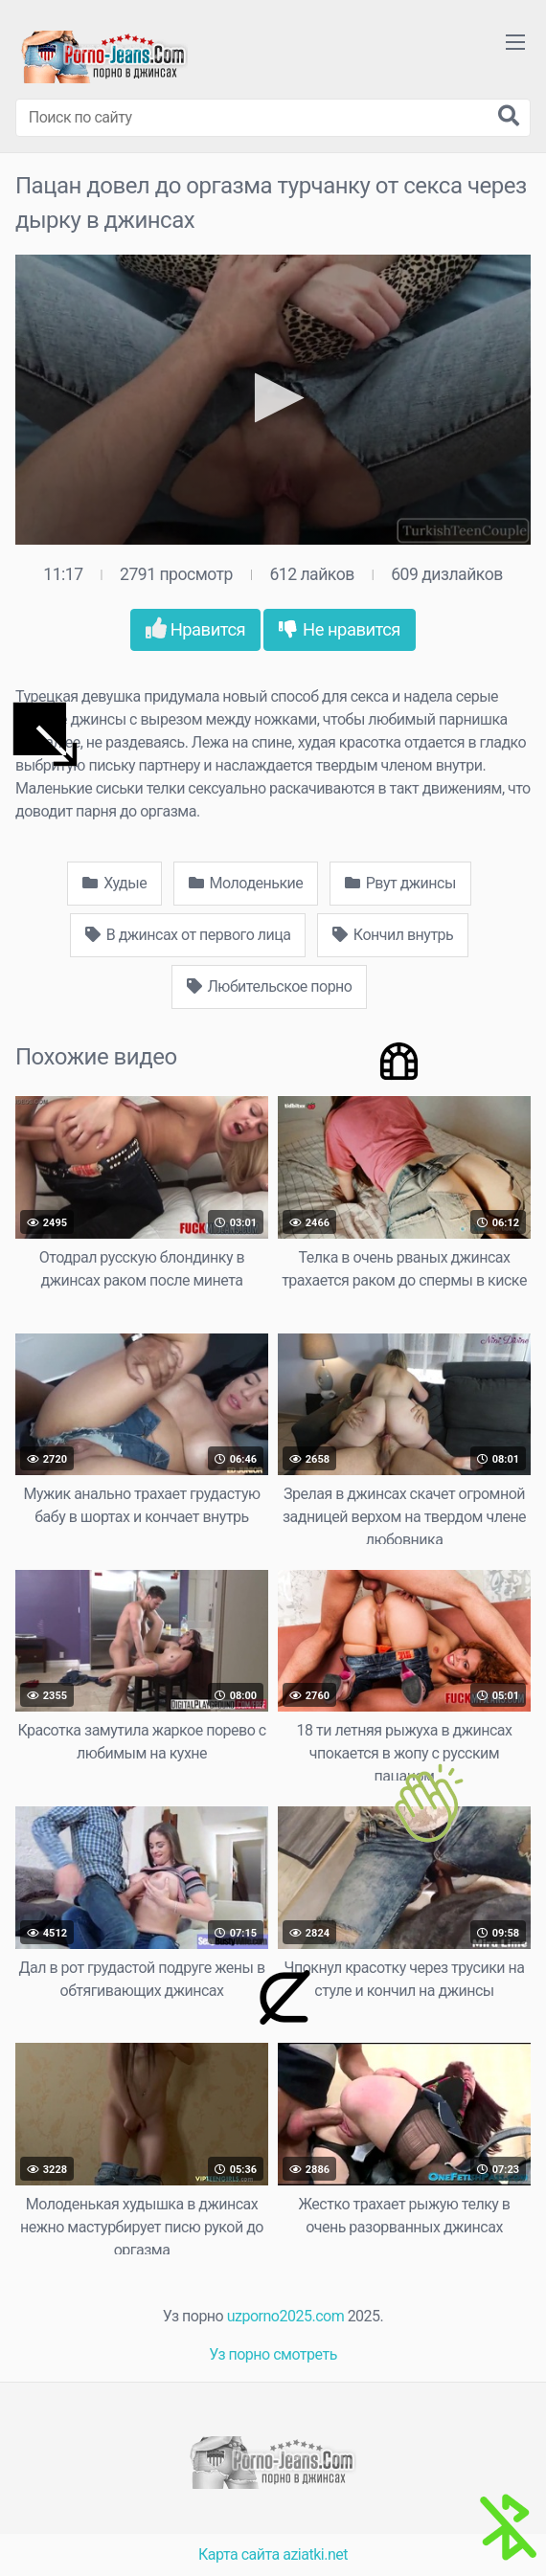  Describe the element at coordinates (284, 1997) in the screenshot. I see `indicates a set is not a subset of another in mathematical notation` at that location.